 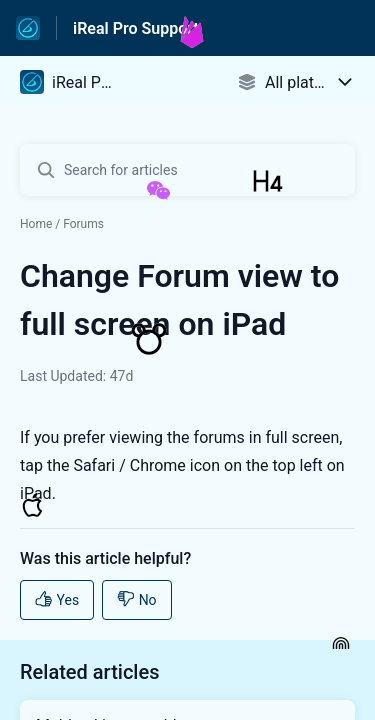 What do you see at coordinates (267, 181) in the screenshot?
I see `format text as heading level 4` at bounding box center [267, 181].